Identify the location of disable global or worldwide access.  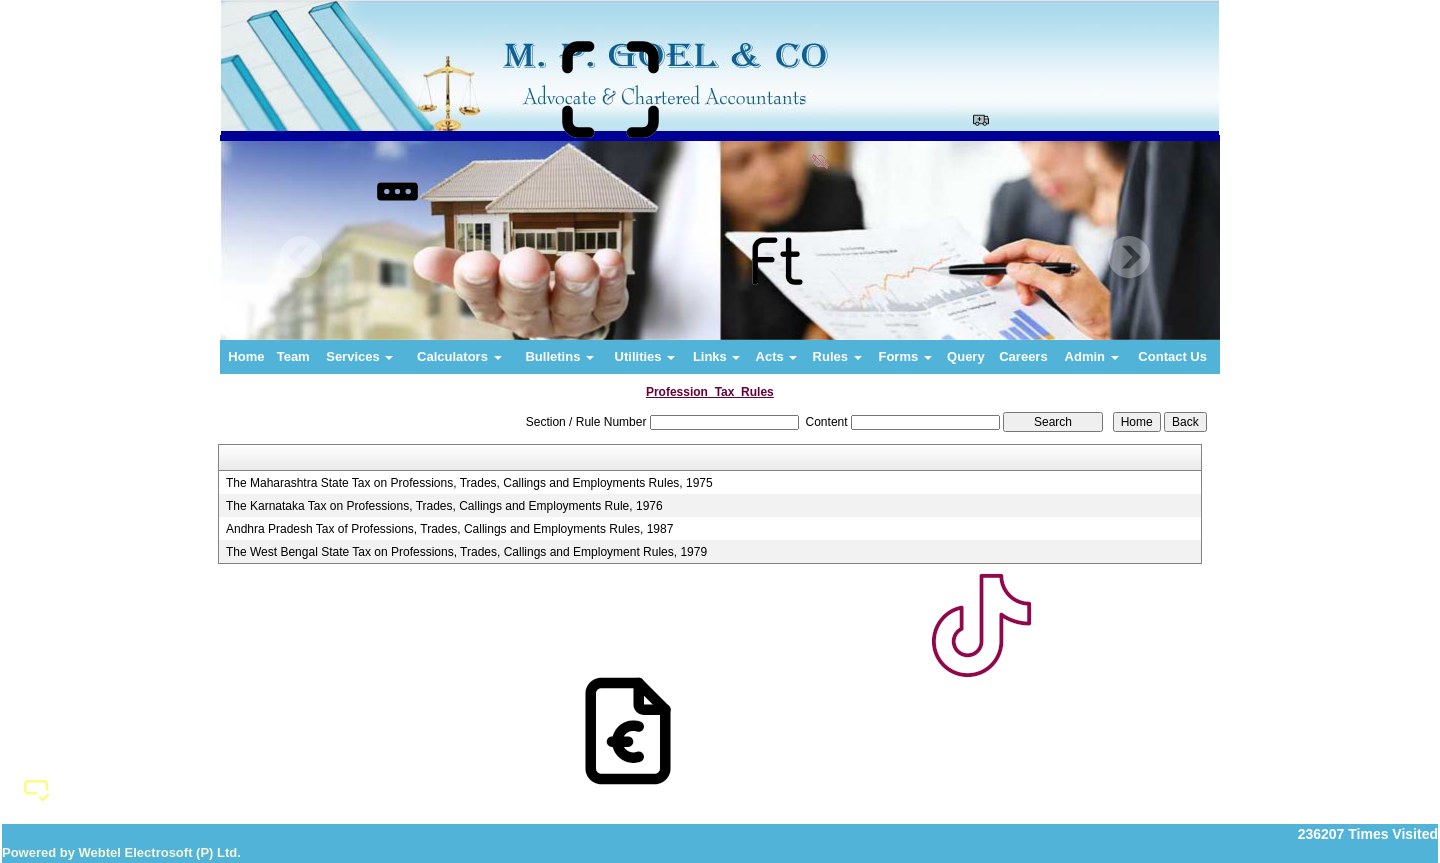
(820, 161).